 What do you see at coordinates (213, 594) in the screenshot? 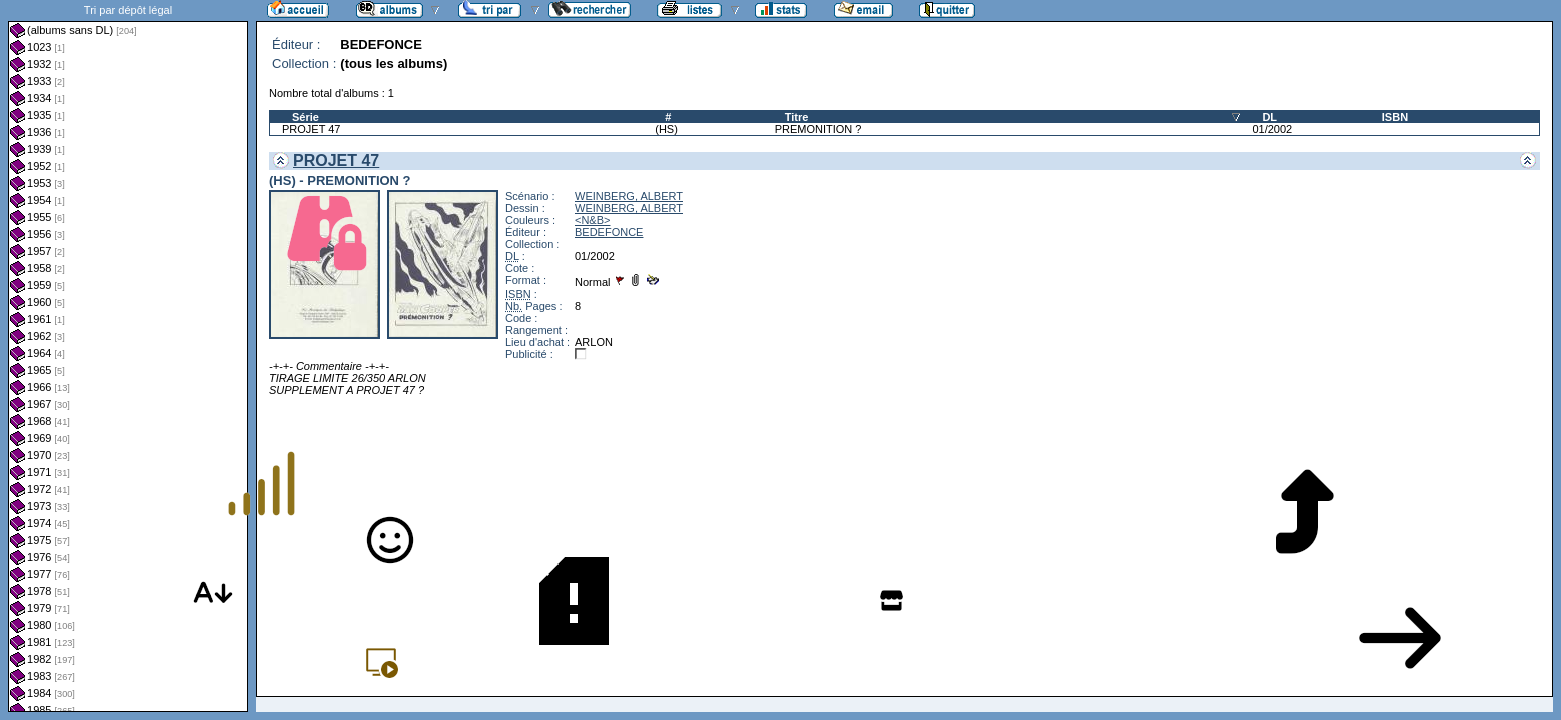
I see `sort text in descending alphabetical order` at bounding box center [213, 594].